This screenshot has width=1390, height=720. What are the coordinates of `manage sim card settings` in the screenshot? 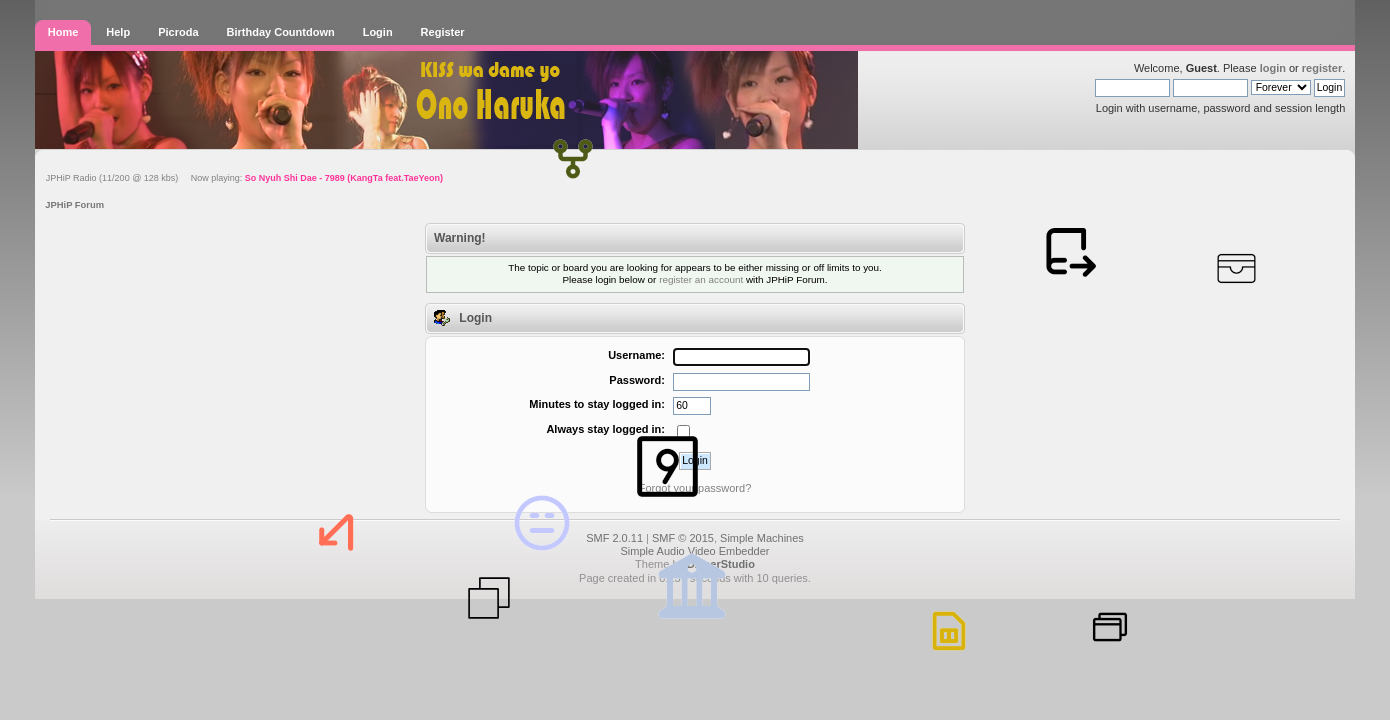 It's located at (949, 631).